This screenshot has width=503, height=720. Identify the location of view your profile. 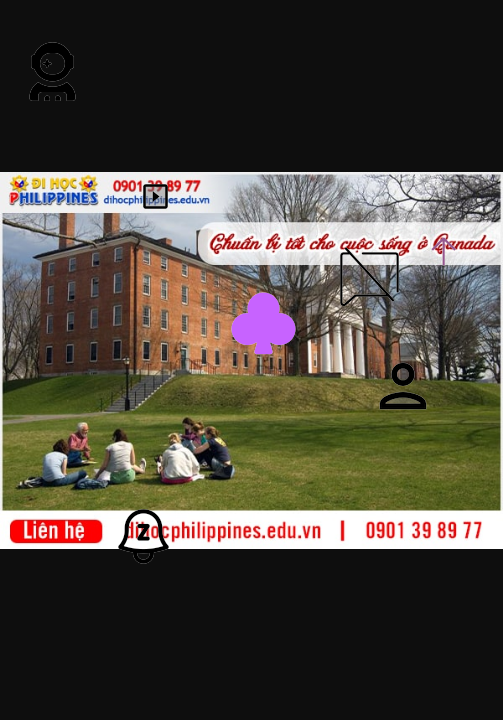
(403, 386).